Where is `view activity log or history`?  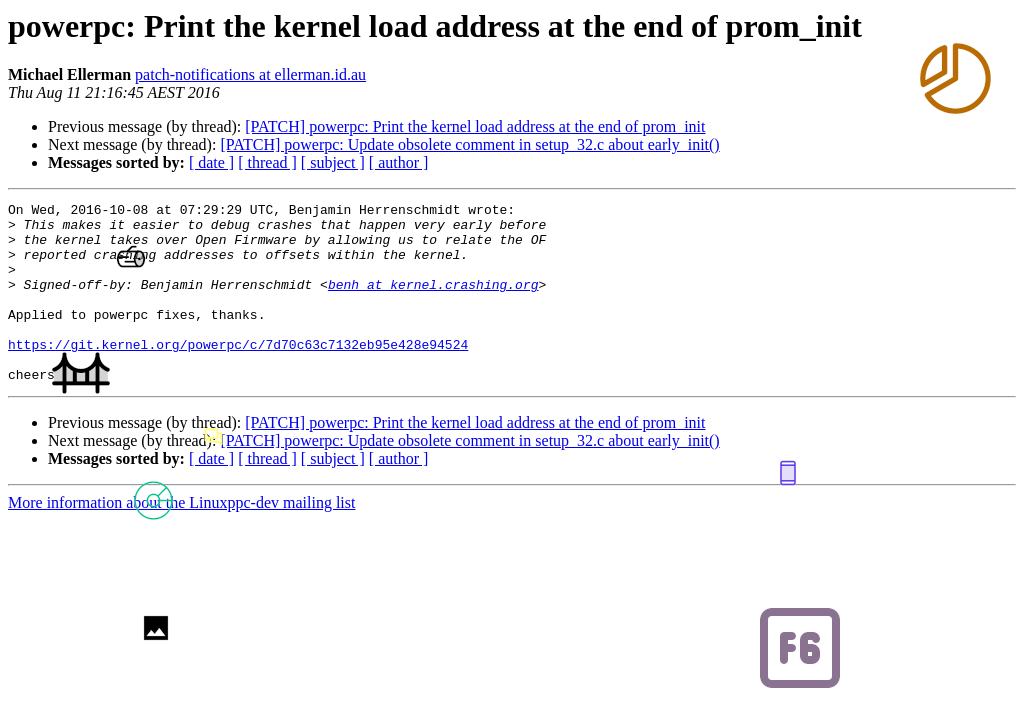
view activity log or history is located at coordinates (131, 258).